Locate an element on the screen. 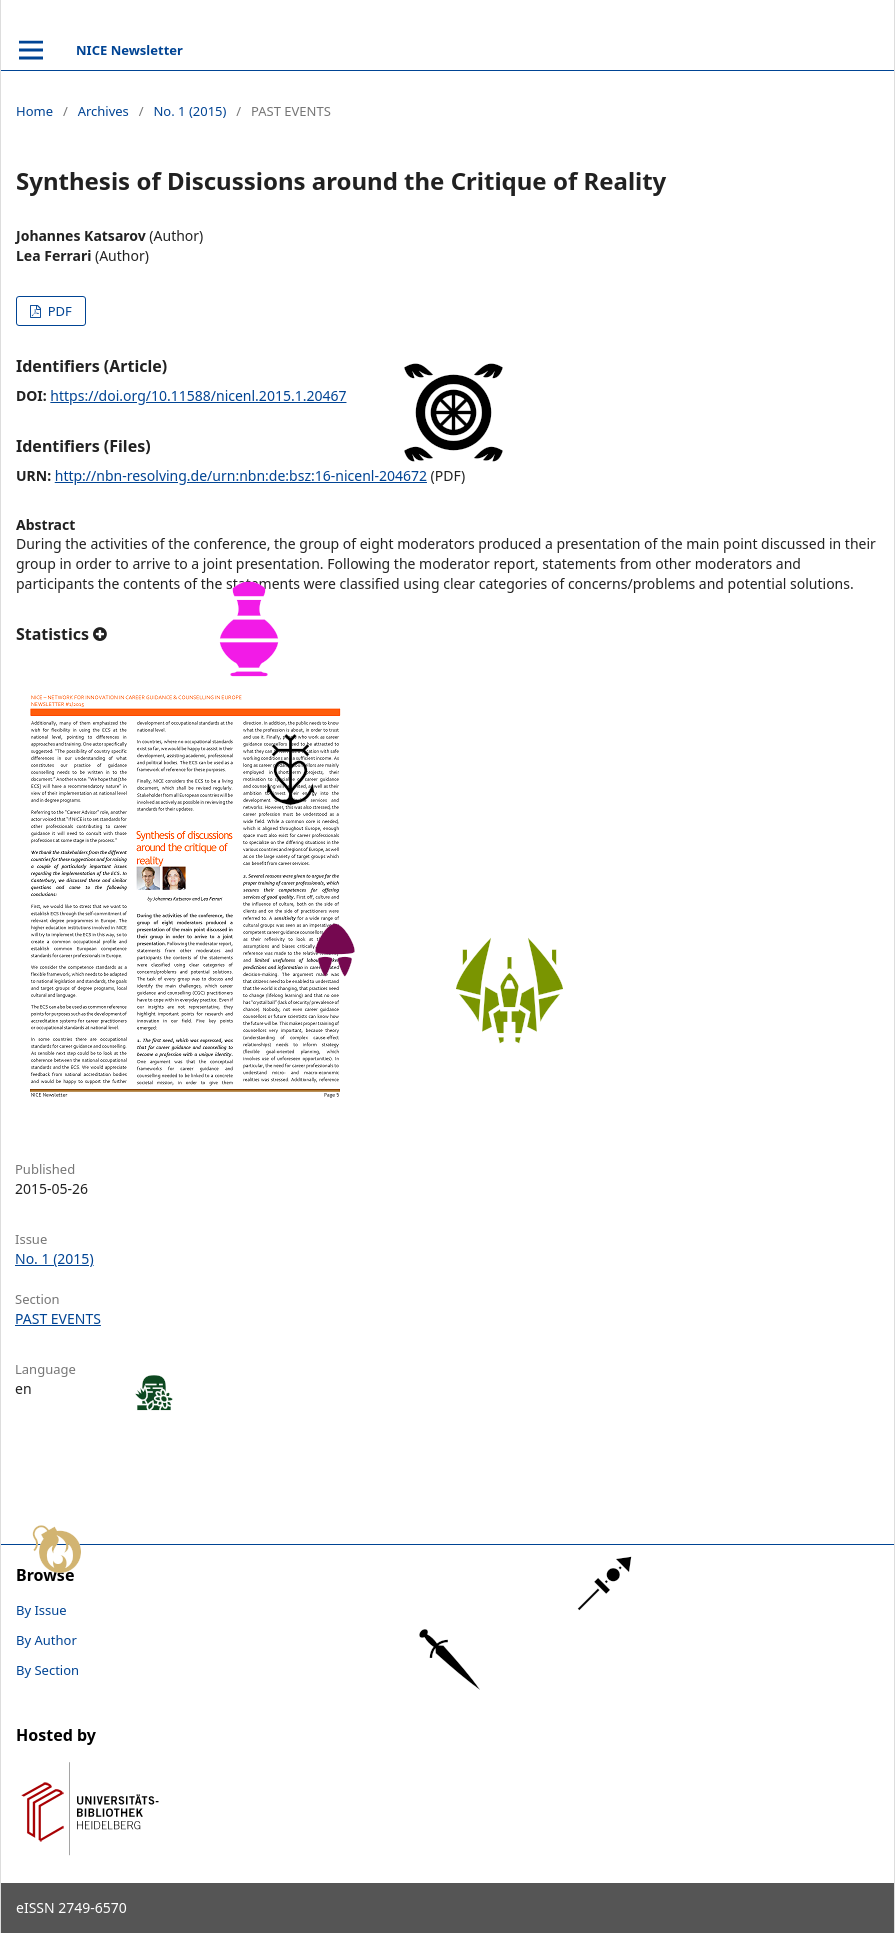 The image size is (895, 1933). tarot card: the wheel of fortune is located at coordinates (453, 412).